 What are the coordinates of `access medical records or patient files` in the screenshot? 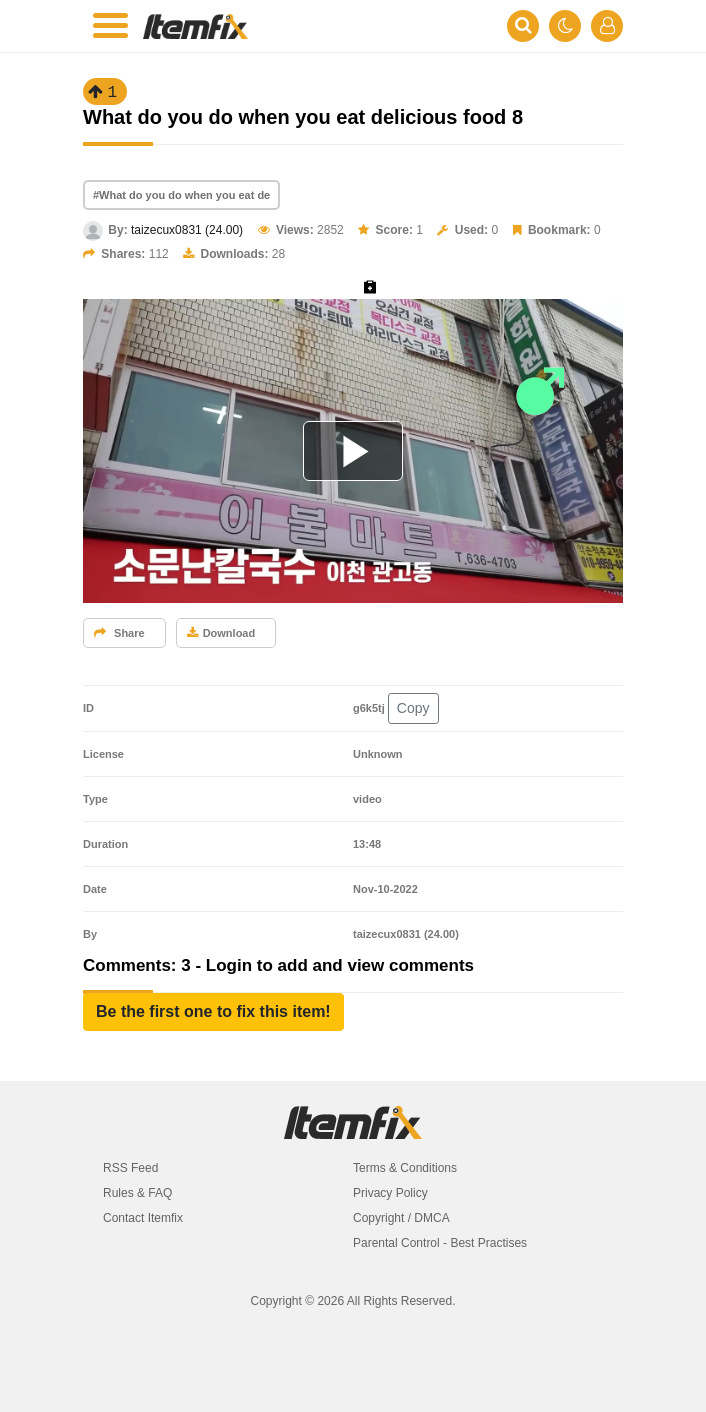 It's located at (370, 287).